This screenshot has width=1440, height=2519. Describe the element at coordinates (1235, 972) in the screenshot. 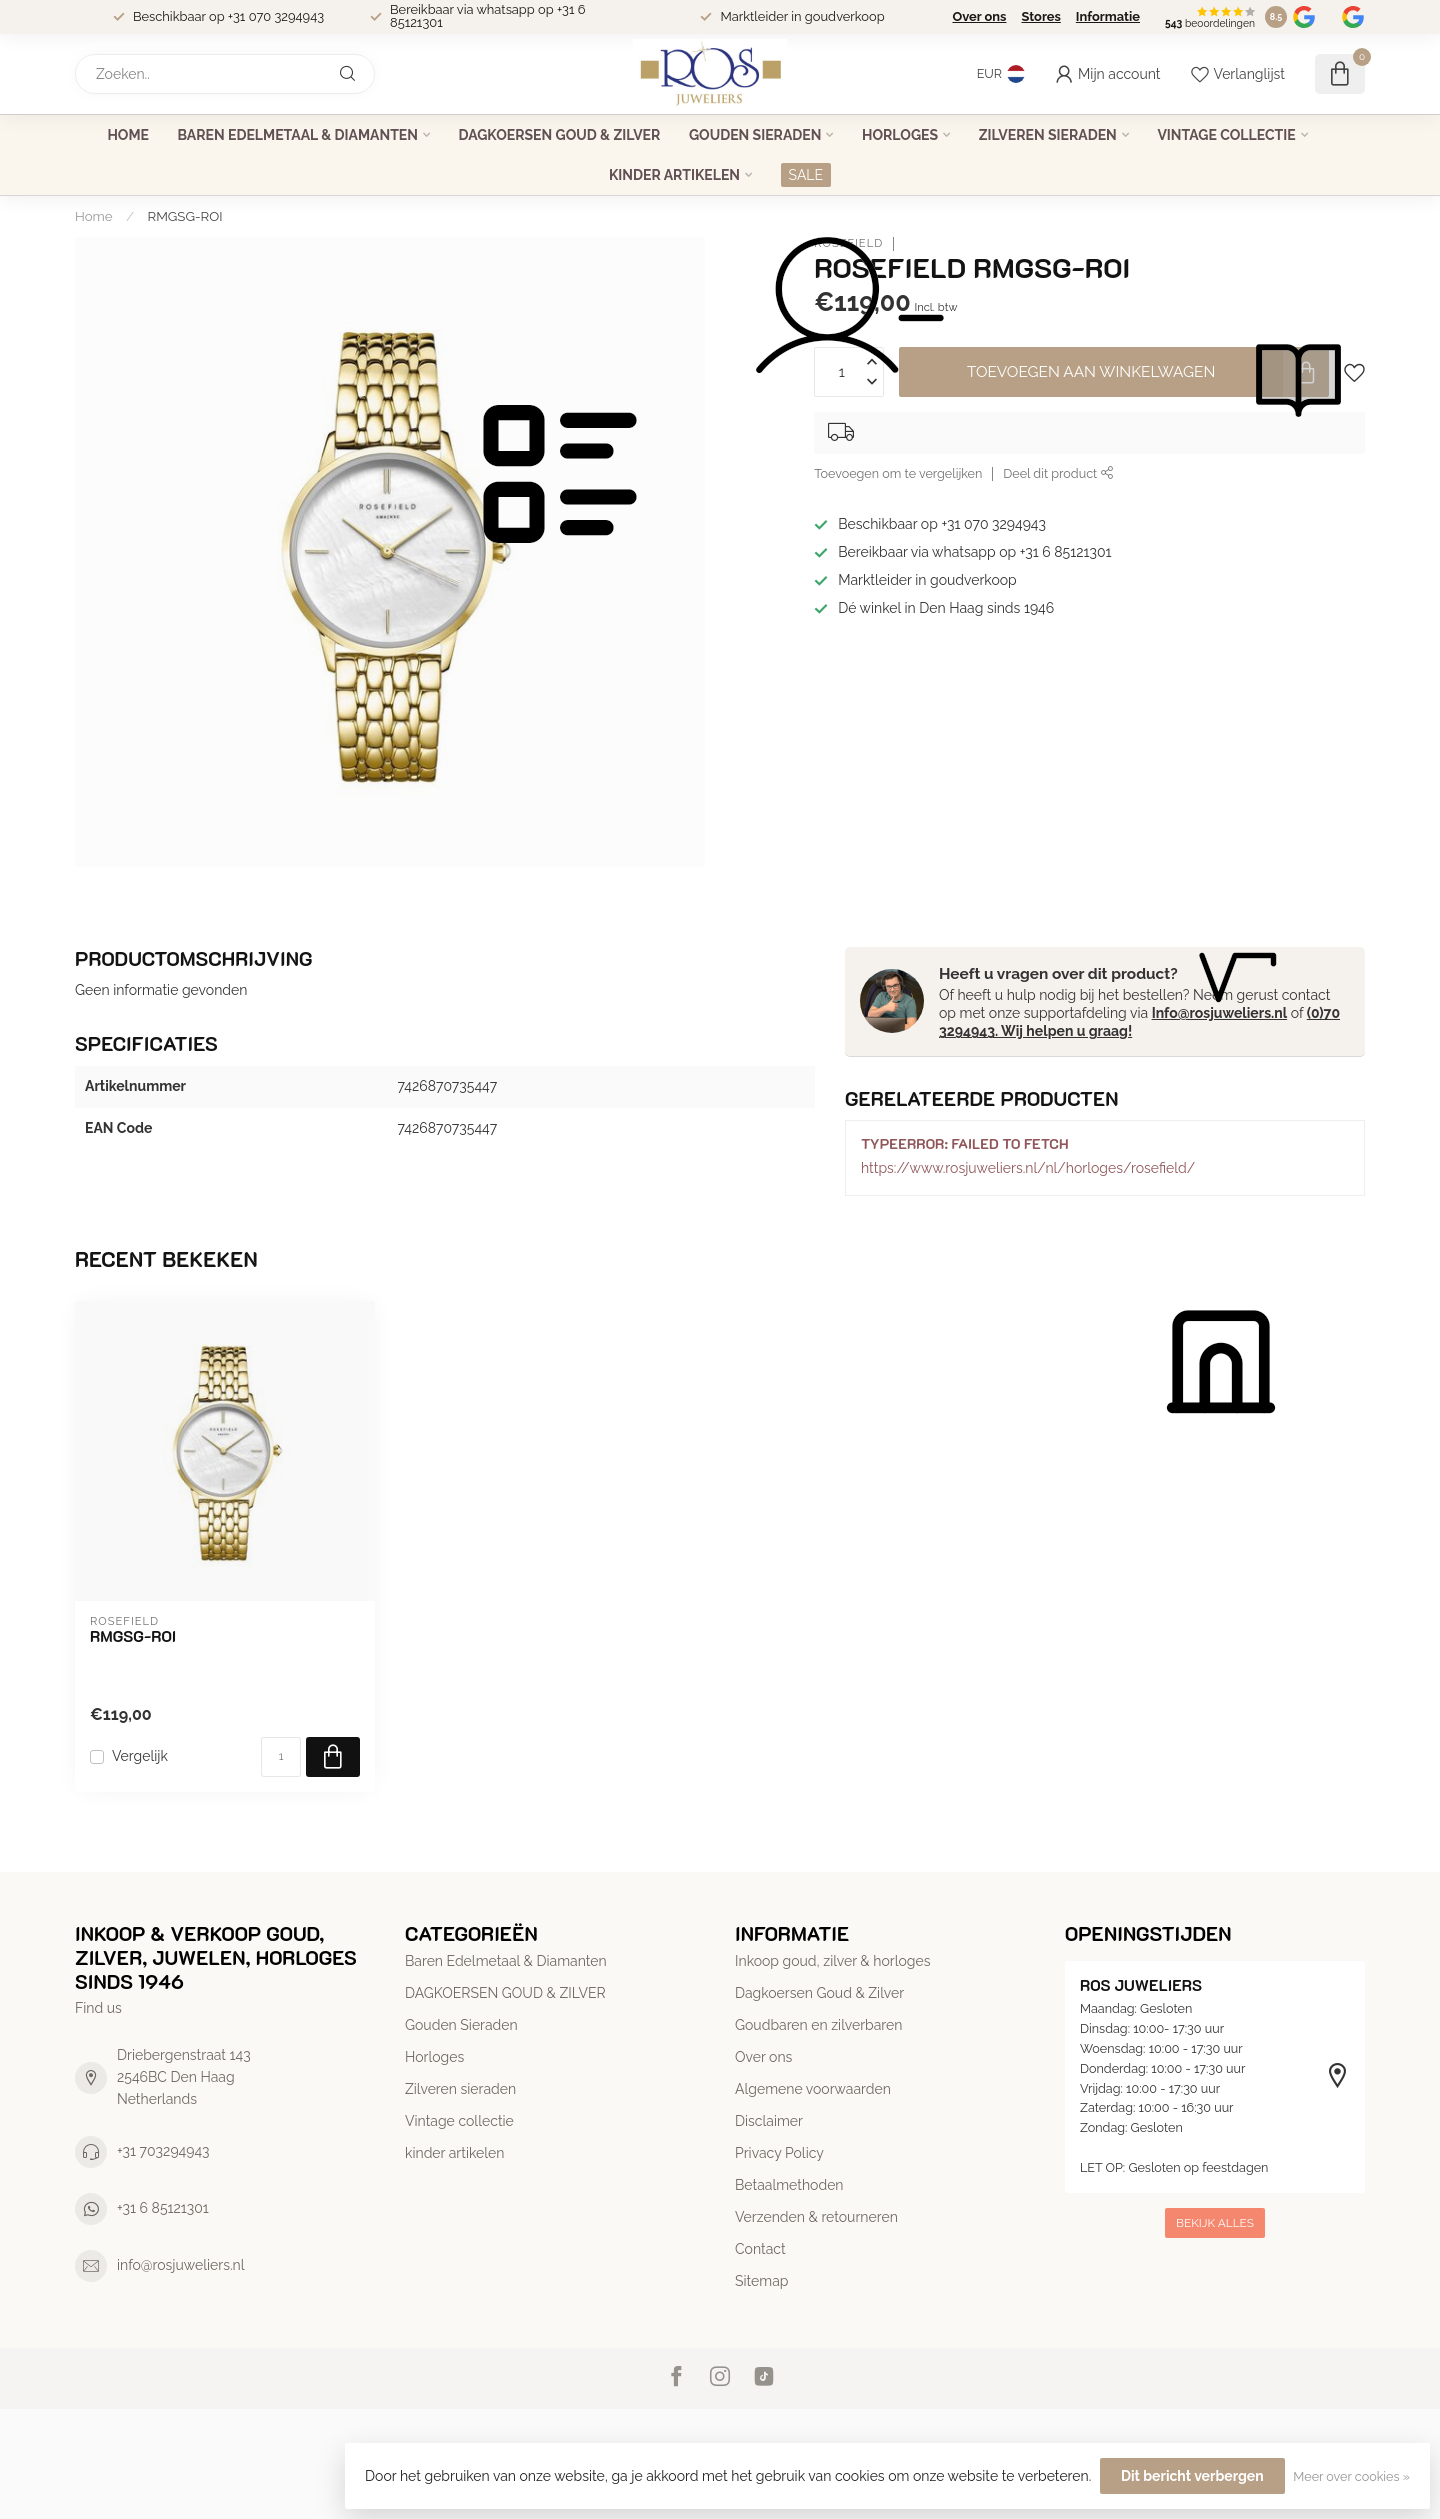

I see `enter or calculate a square root value` at that location.